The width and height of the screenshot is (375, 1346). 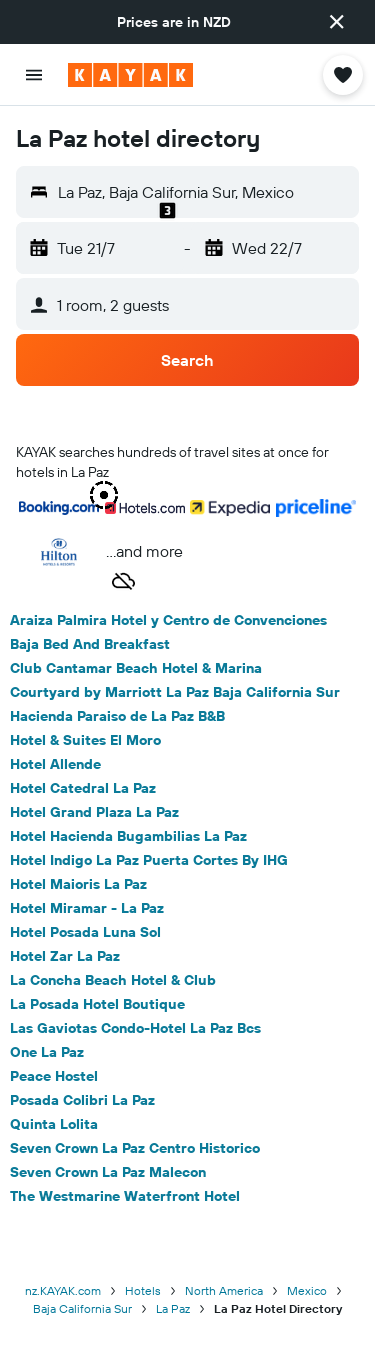 I want to click on step 3 in a multi-step process, so click(x=167, y=210).